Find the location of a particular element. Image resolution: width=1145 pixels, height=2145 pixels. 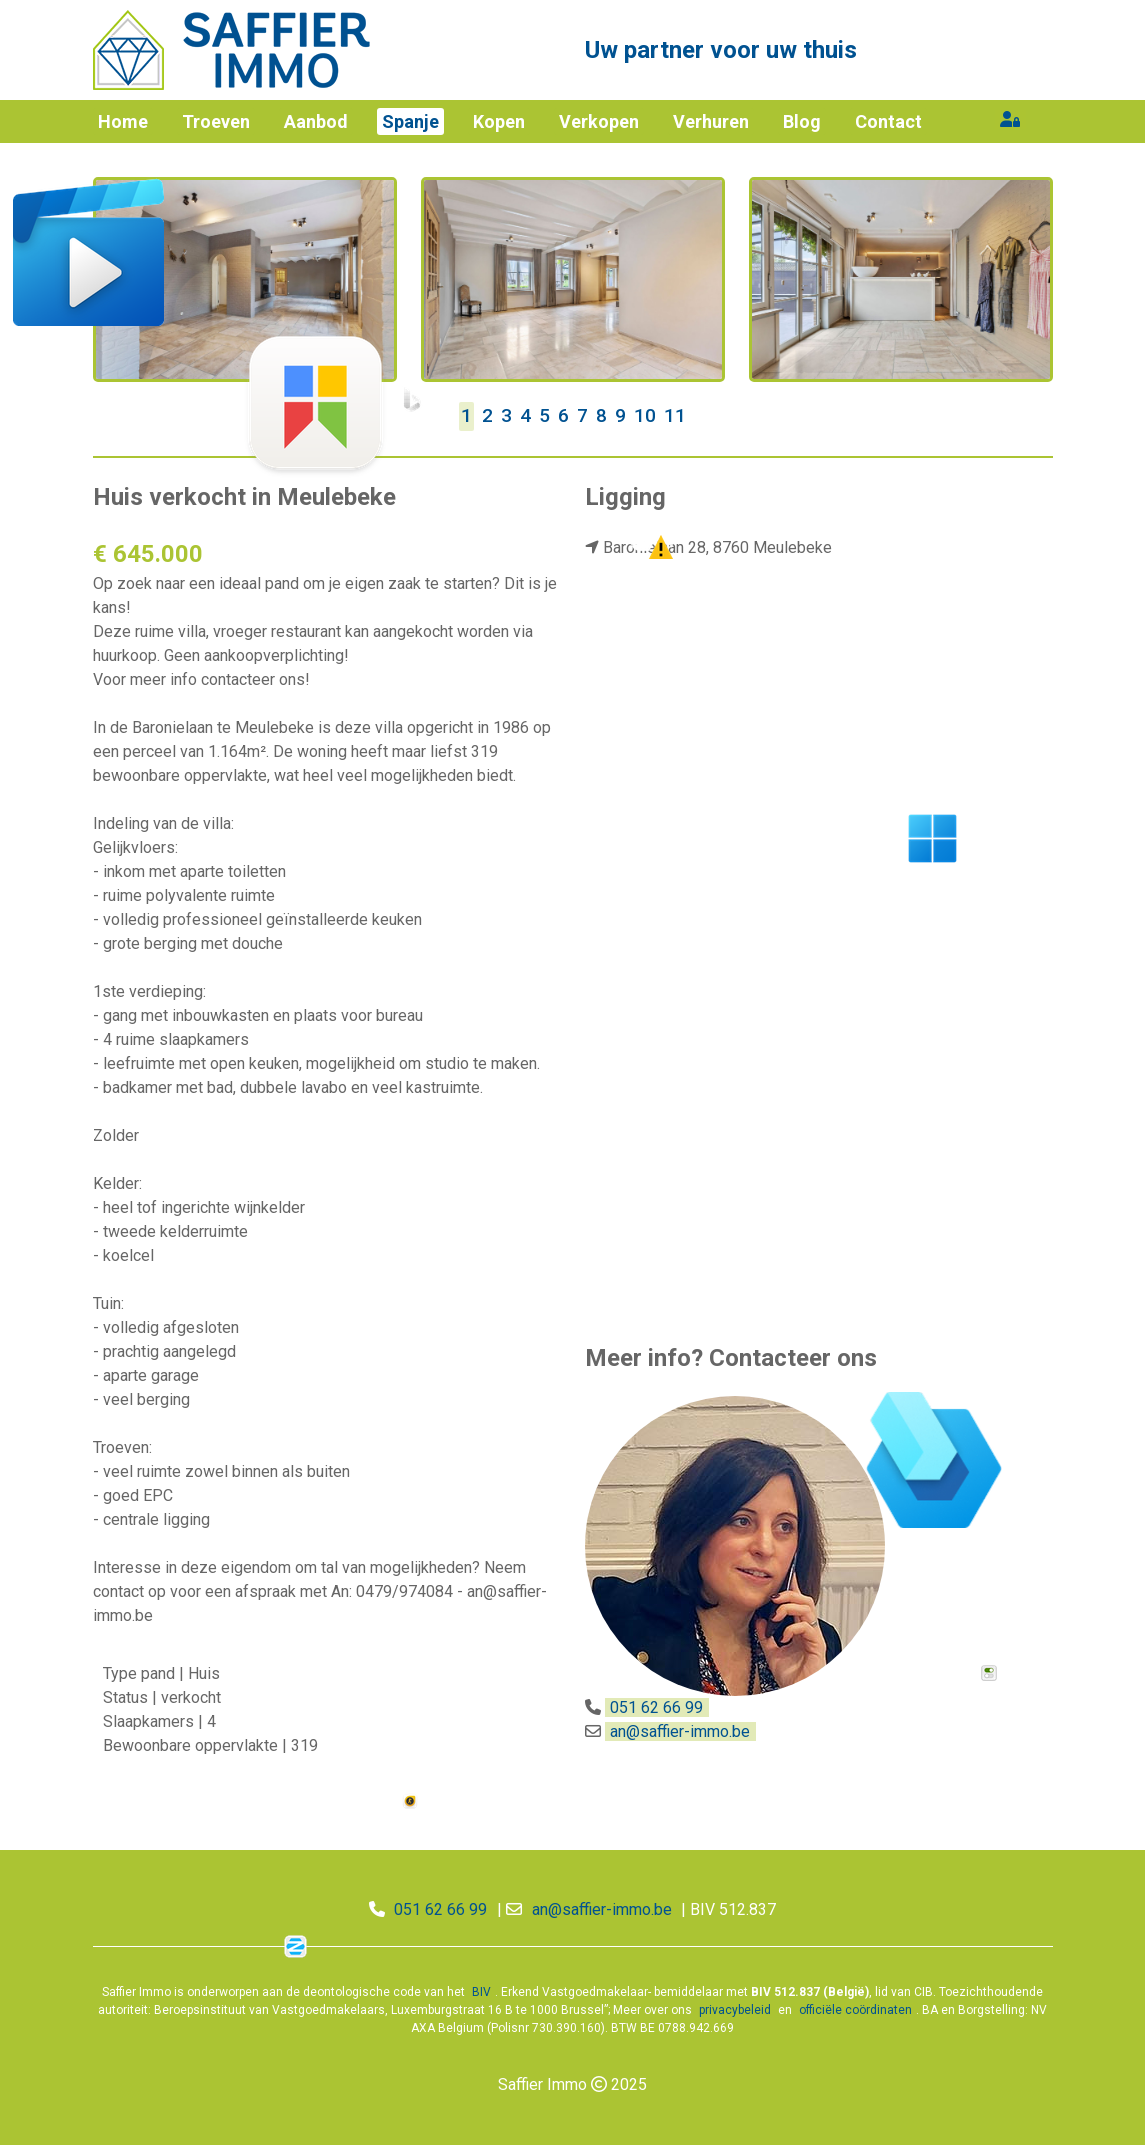

open the Windows start menu is located at coordinates (932, 838).